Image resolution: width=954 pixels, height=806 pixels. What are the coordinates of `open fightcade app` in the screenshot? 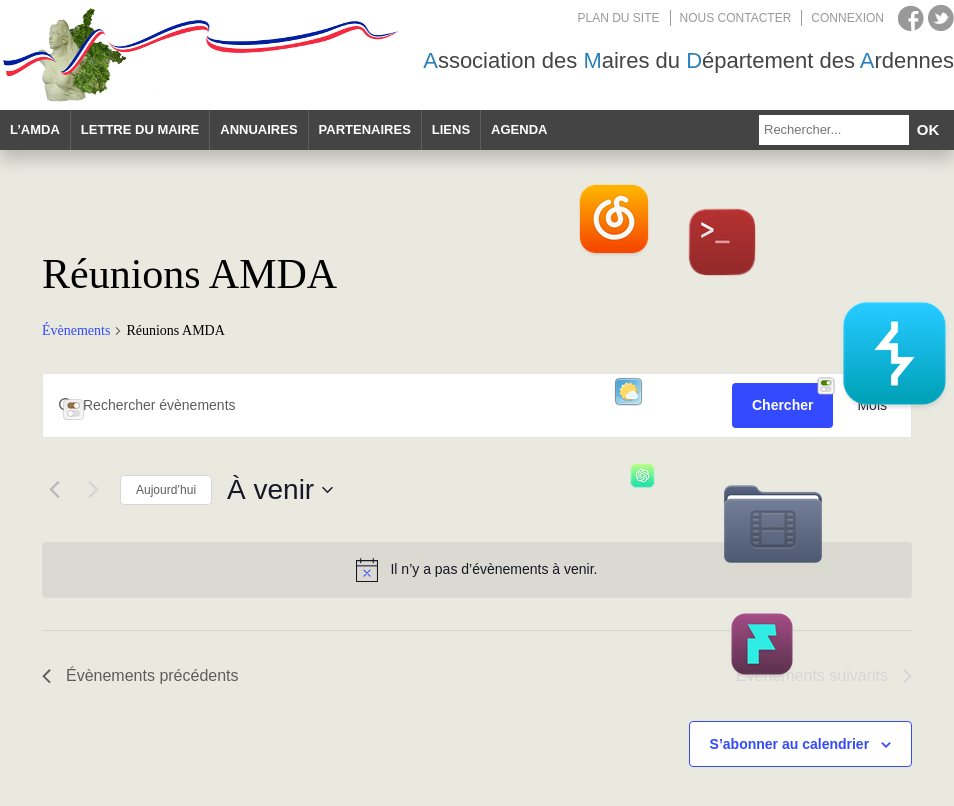 It's located at (762, 644).